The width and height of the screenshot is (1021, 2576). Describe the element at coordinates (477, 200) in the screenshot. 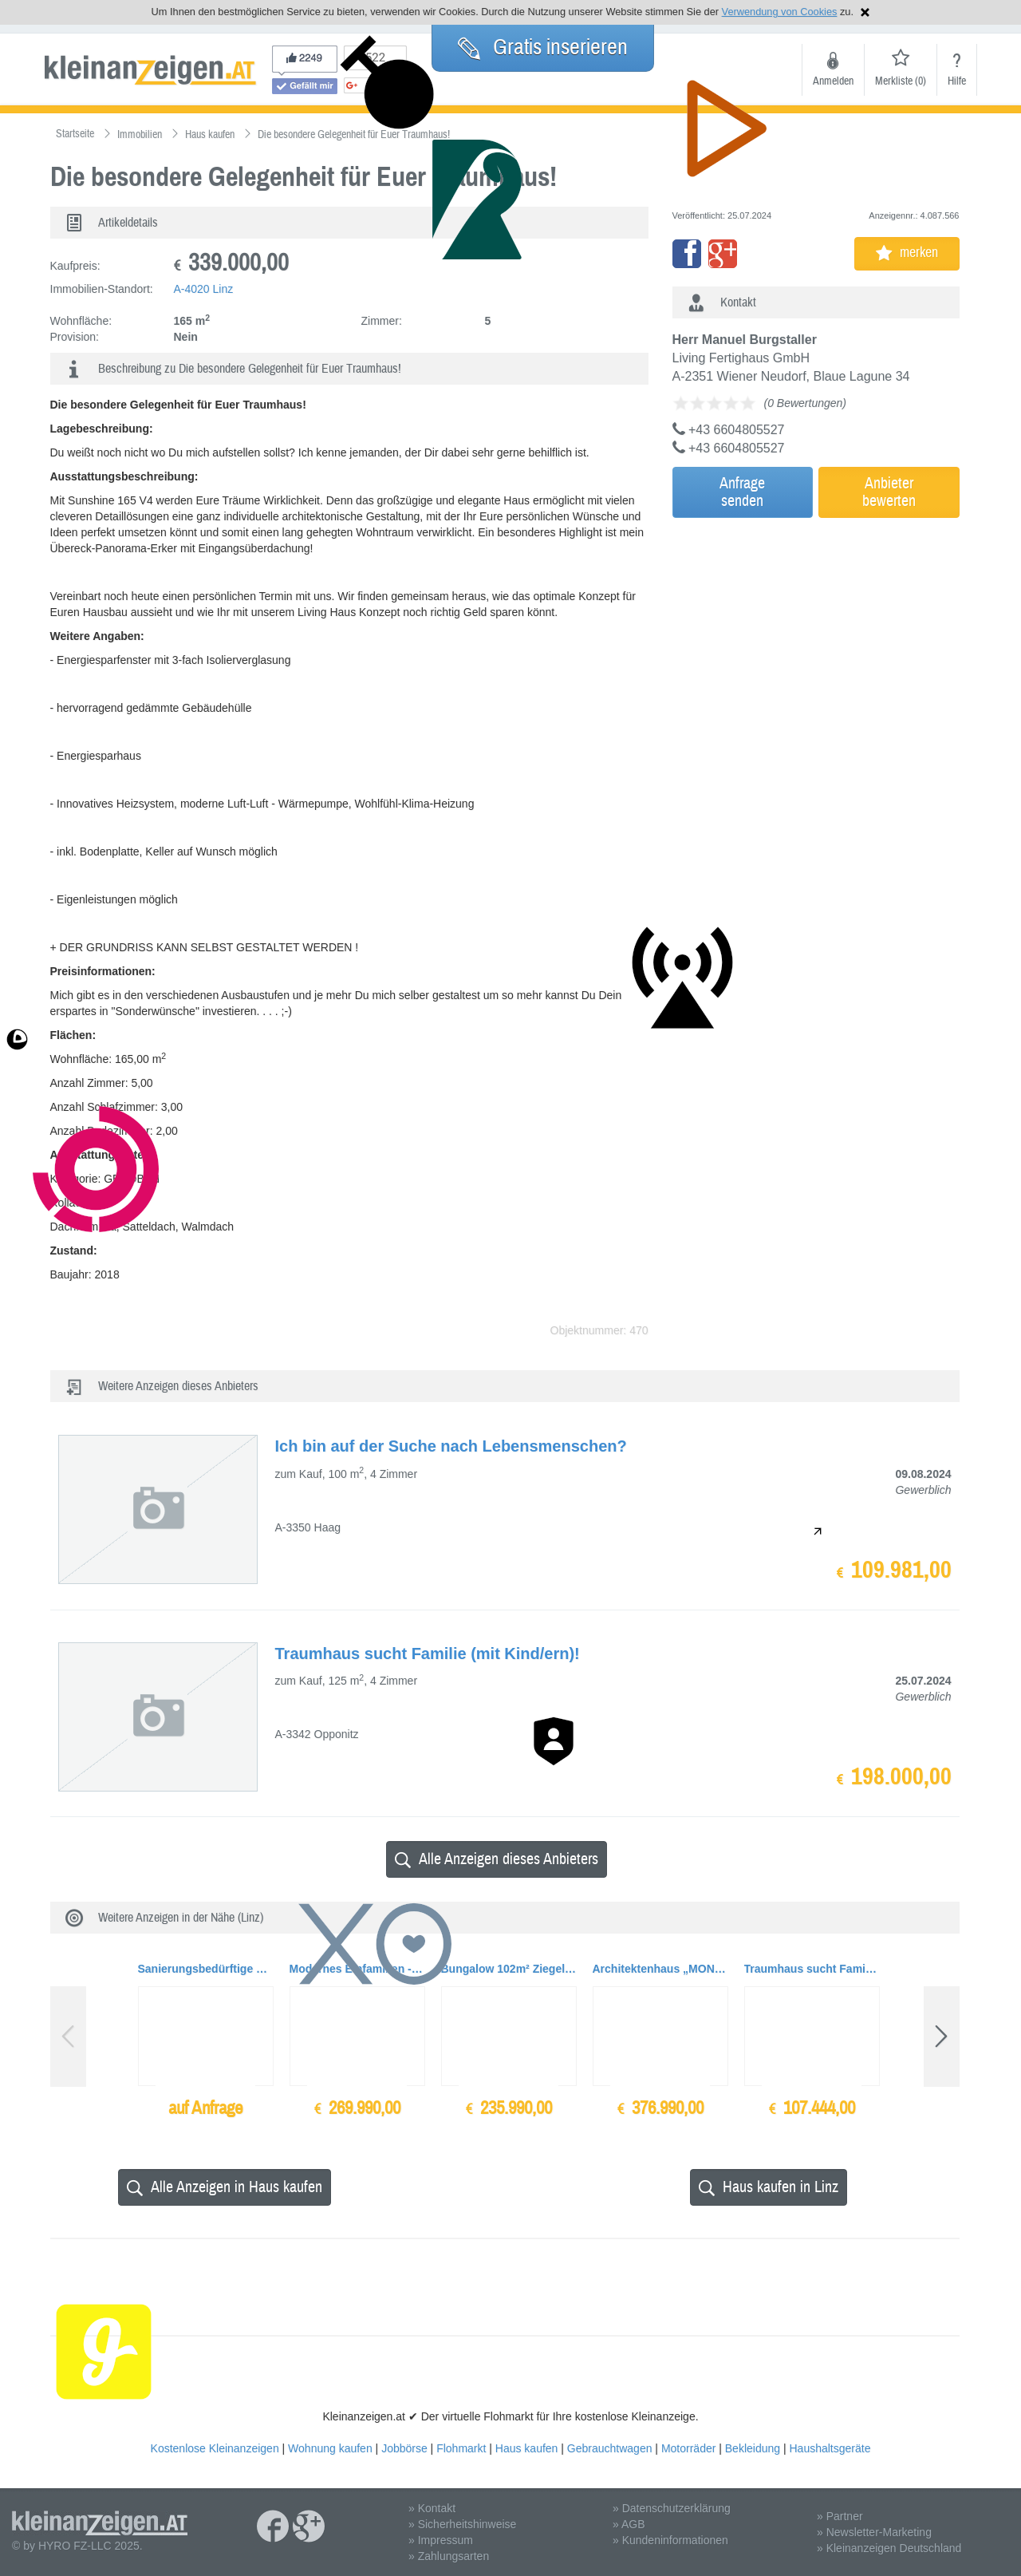

I see `Rollup.js logo` at that location.